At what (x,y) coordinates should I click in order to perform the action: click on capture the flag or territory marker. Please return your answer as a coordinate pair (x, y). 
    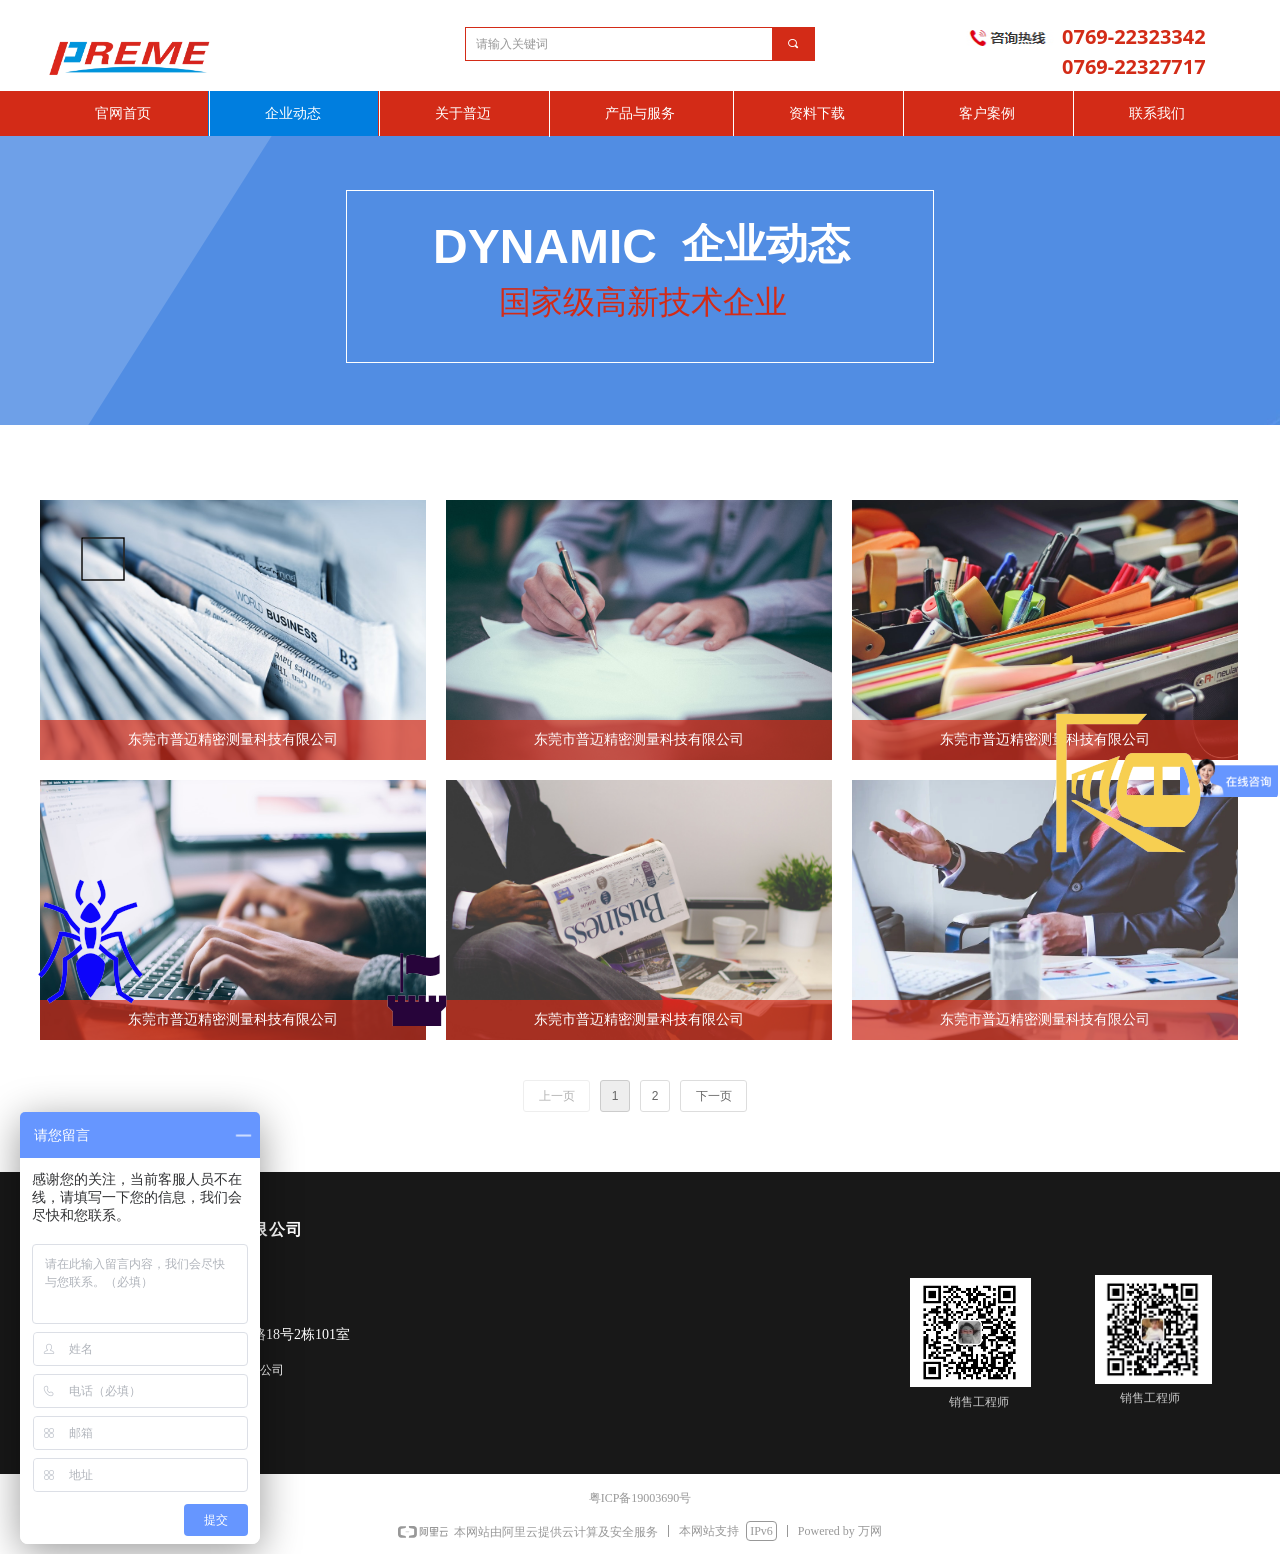
    Looking at the image, I should click on (417, 989).